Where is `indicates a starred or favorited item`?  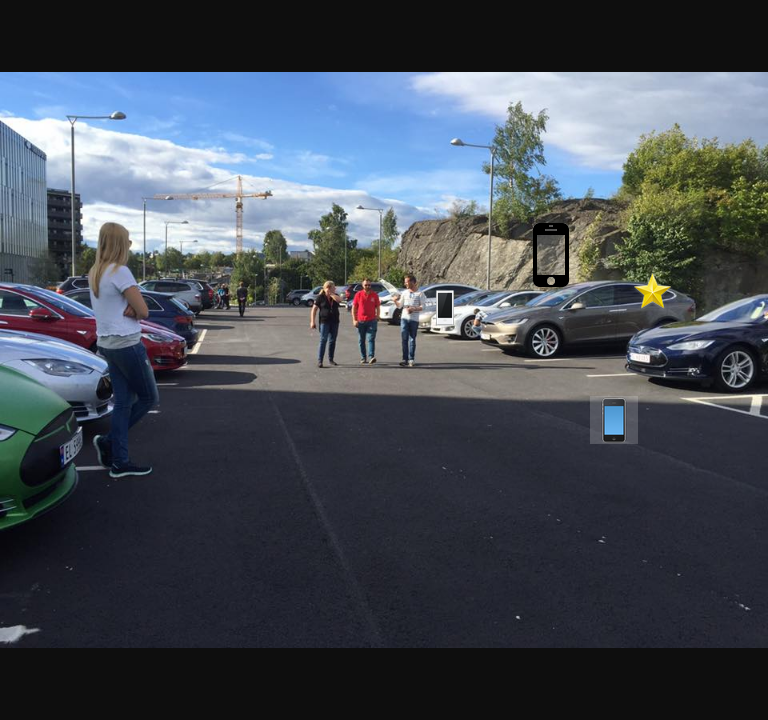
indicates a starred or favorited item is located at coordinates (652, 292).